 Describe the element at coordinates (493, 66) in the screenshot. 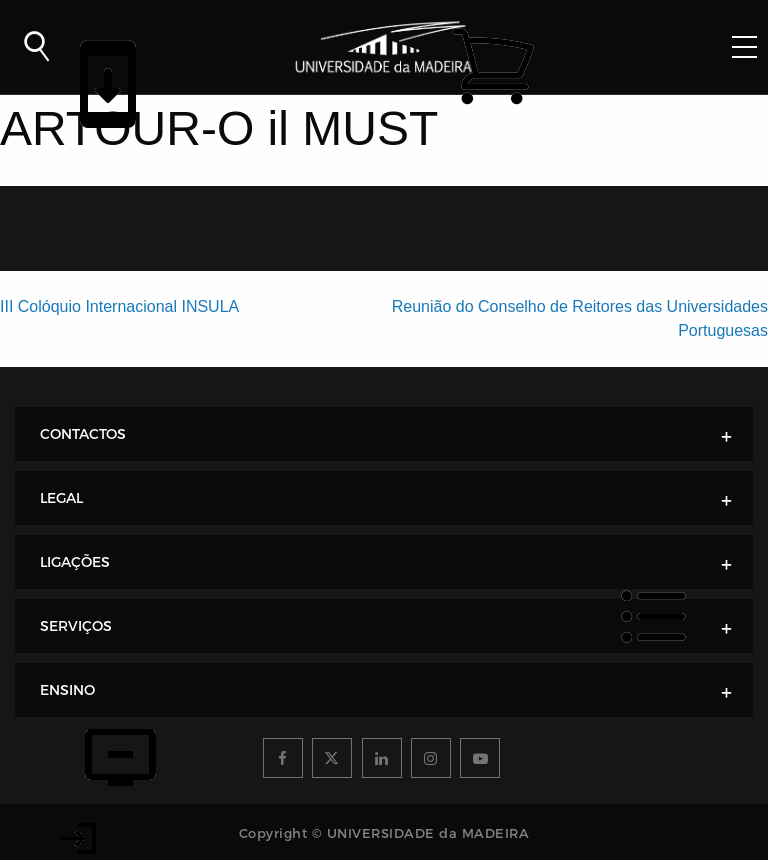

I see `view your shopping cart` at that location.